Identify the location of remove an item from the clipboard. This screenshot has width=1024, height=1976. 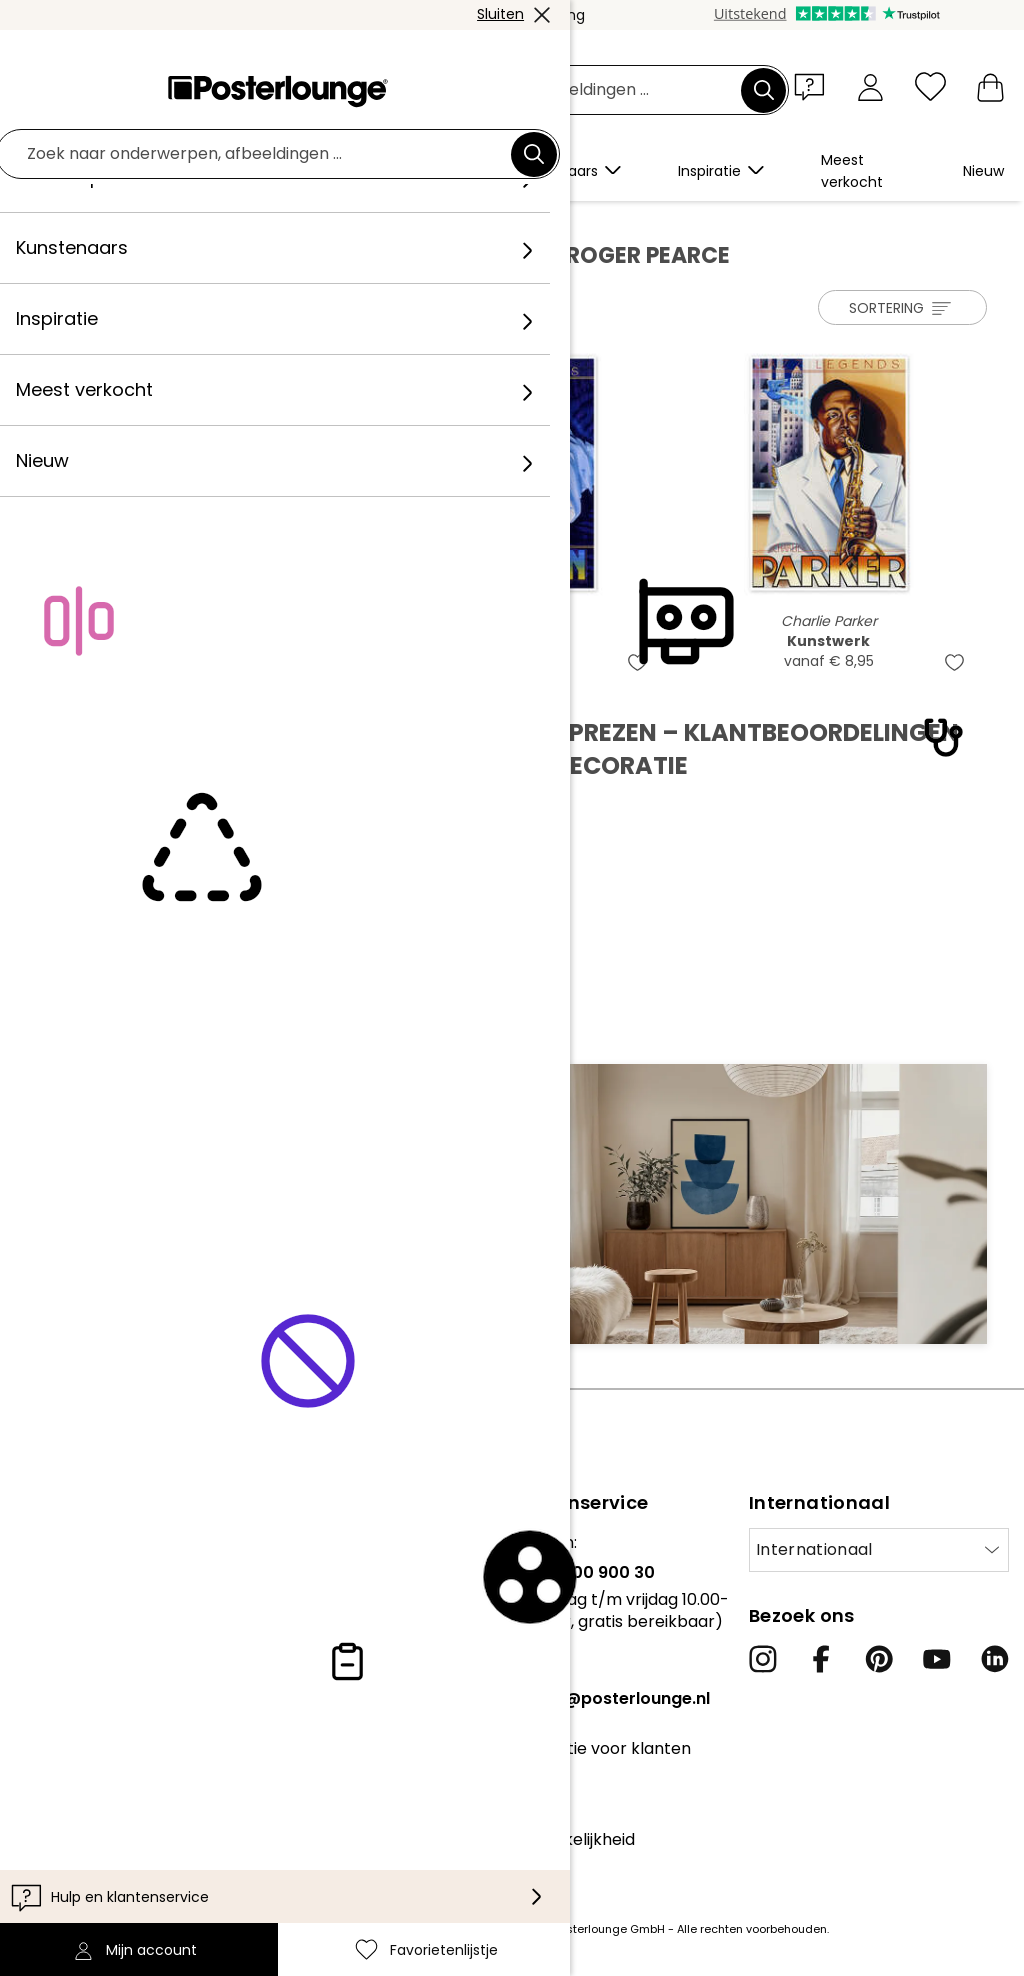
(347, 1661).